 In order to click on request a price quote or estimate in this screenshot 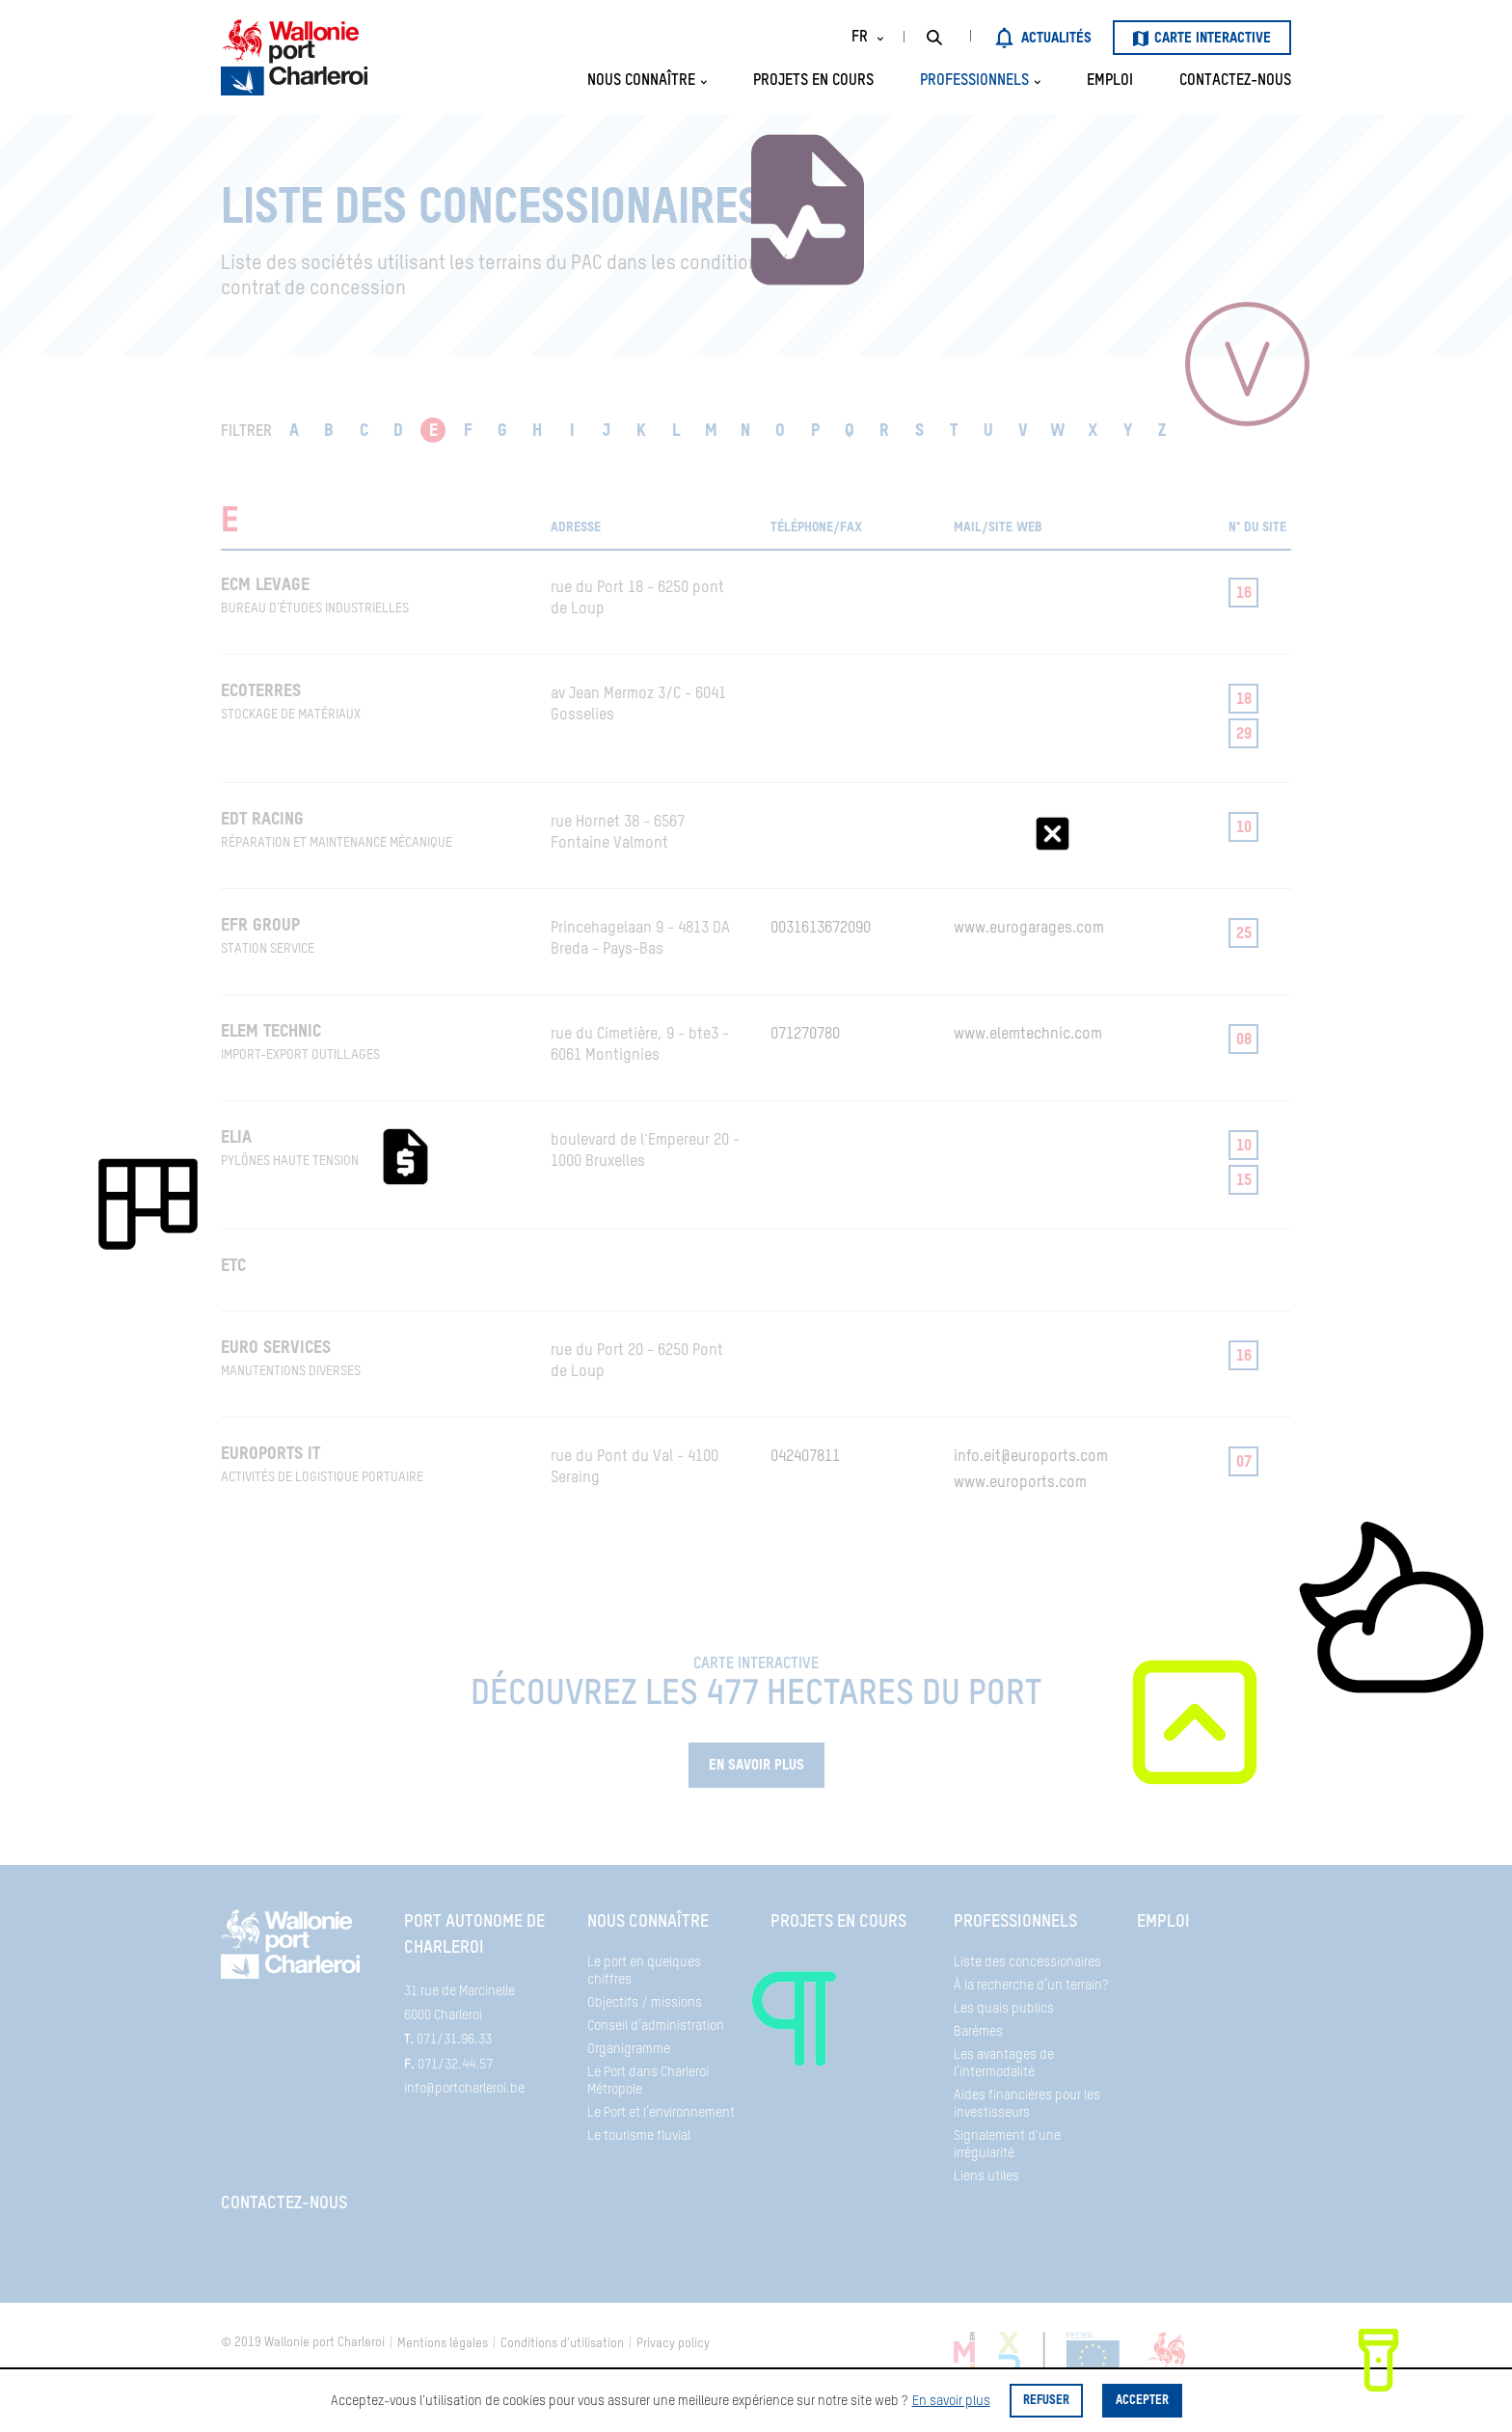, I will do `click(405, 1156)`.